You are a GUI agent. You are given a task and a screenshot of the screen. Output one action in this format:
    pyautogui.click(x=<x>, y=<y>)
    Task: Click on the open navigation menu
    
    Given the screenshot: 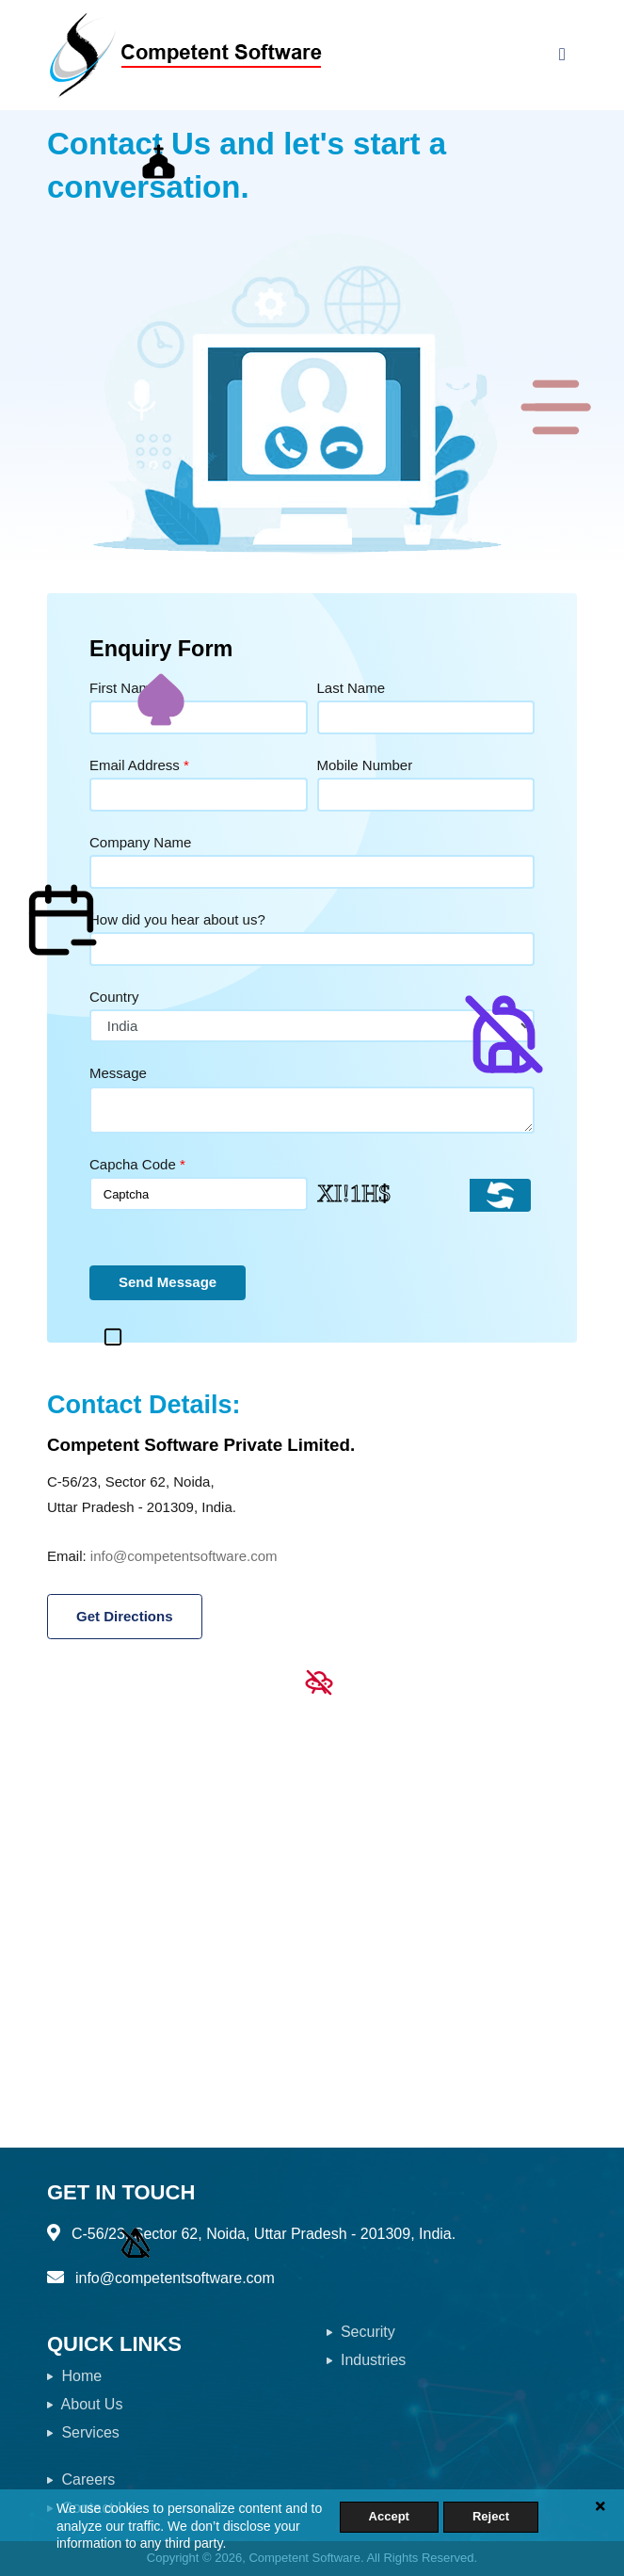 What is the action you would take?
    pyautogui.click(x=555, y=407)
    